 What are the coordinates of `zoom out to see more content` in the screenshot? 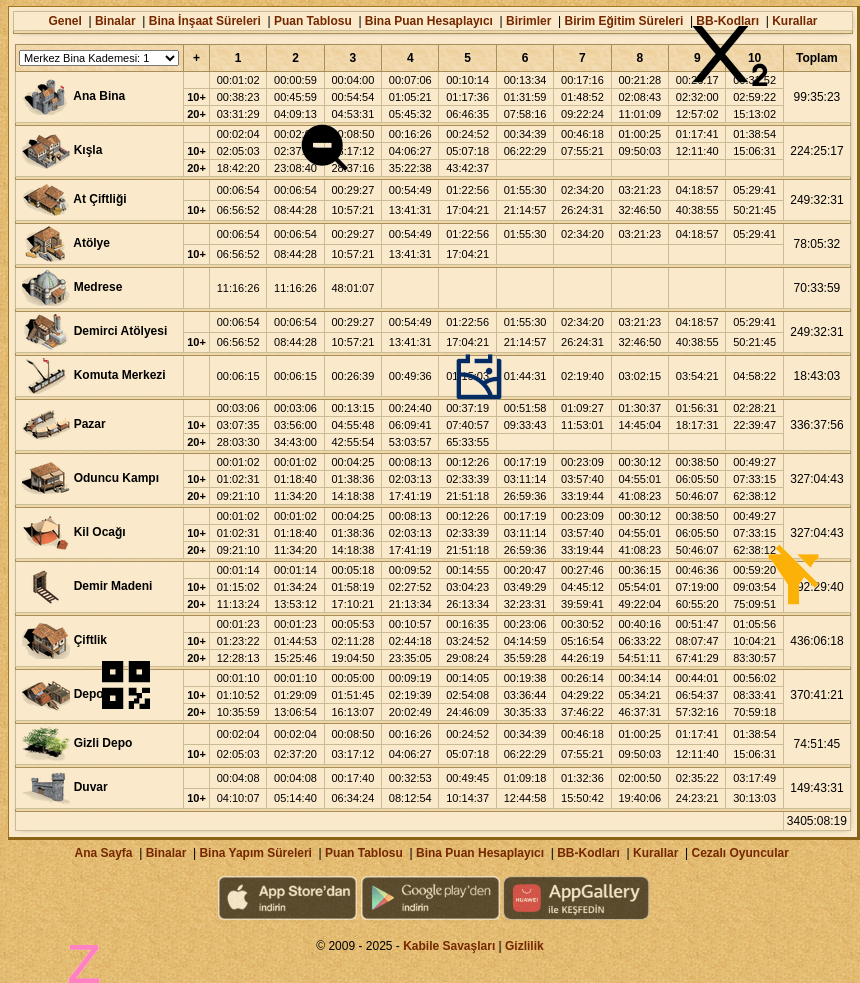 It's located at (324, 147).